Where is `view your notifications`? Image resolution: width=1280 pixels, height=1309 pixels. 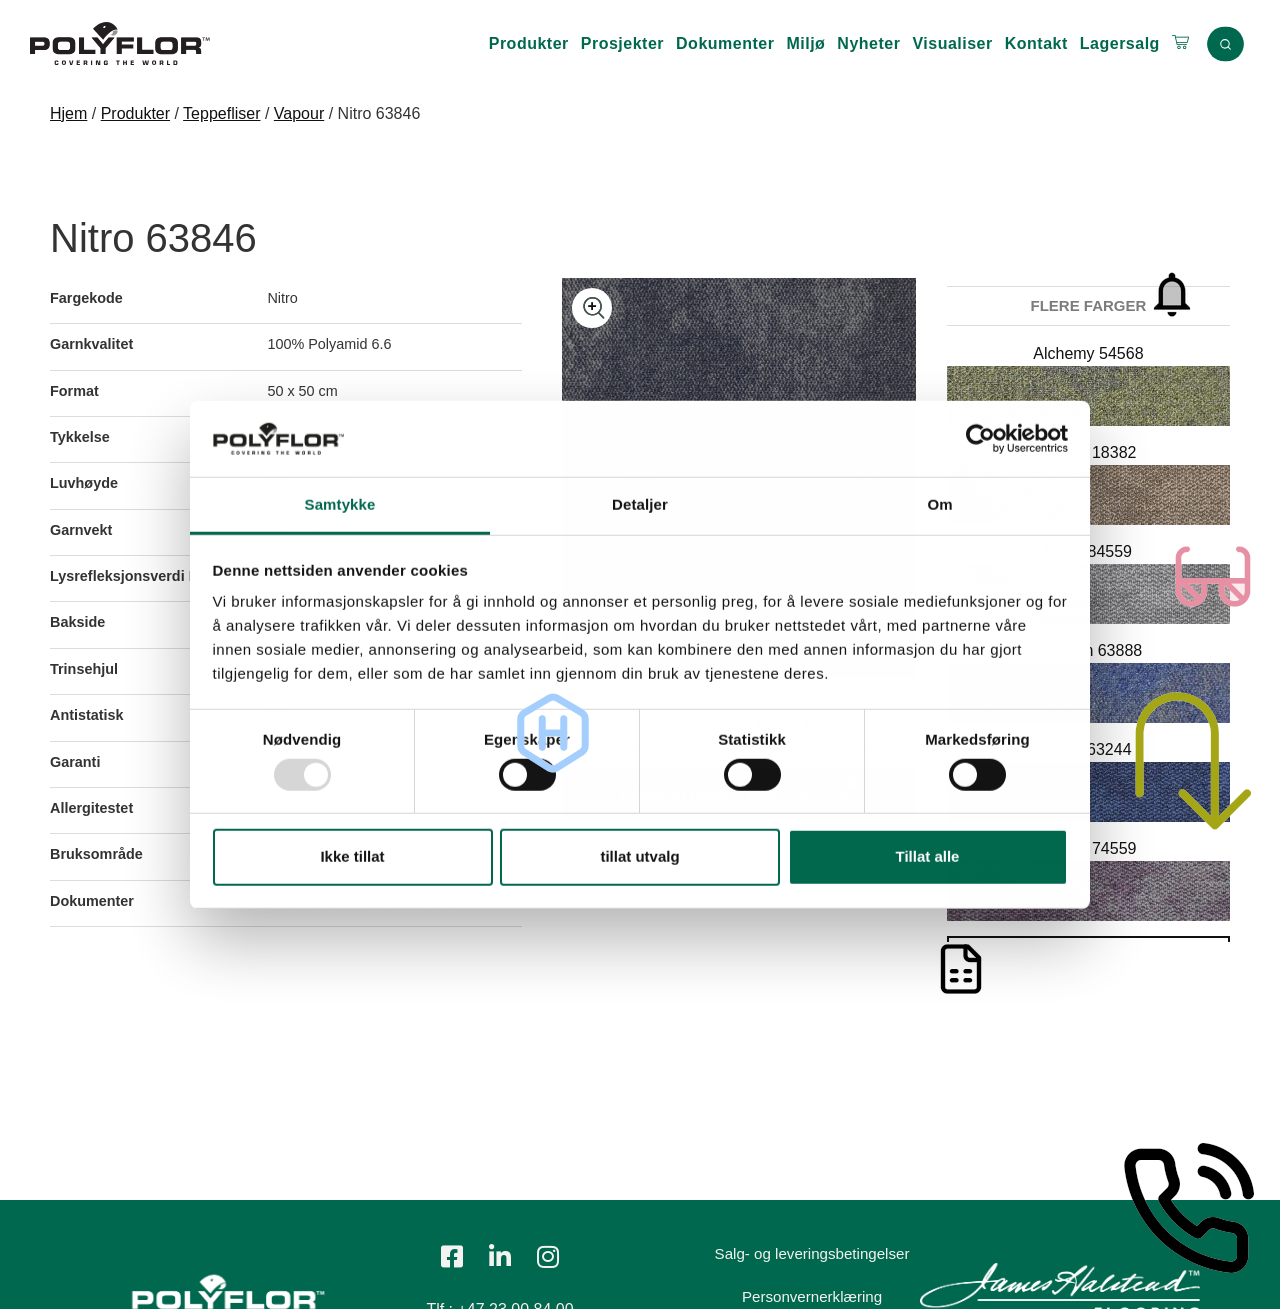 view your notifications is located at coordinates (1172, 294).